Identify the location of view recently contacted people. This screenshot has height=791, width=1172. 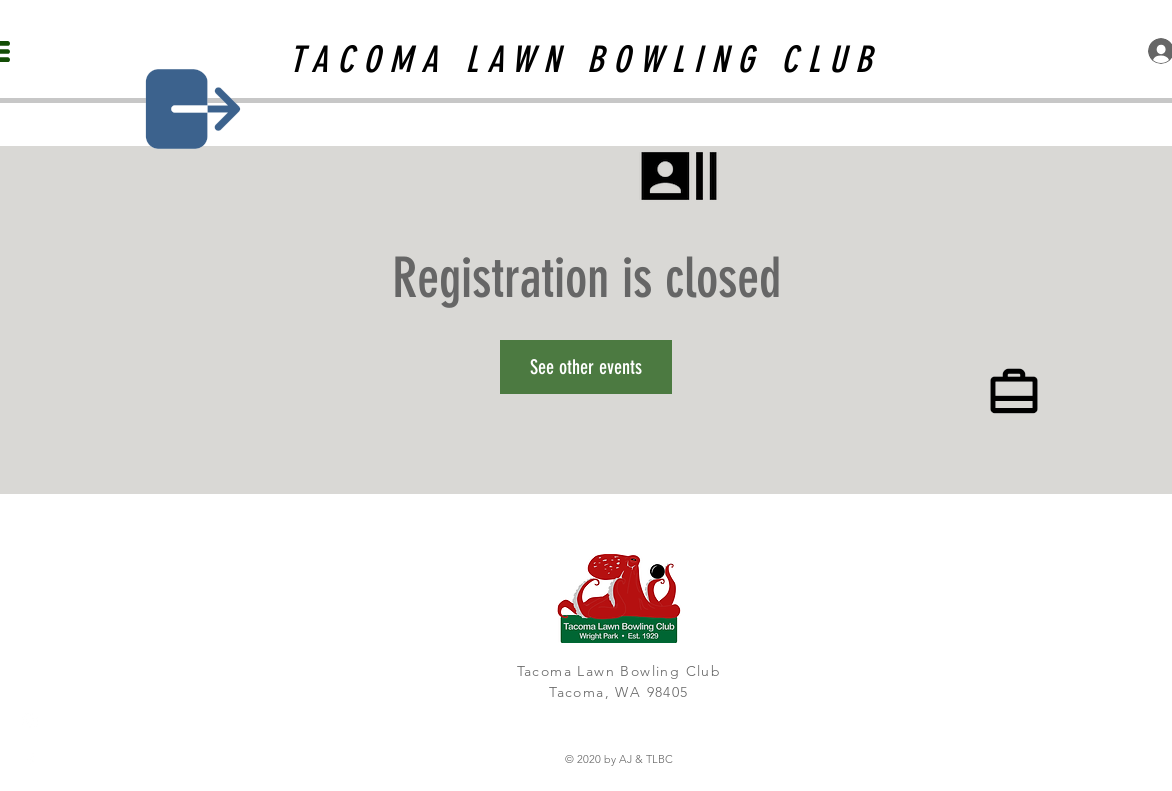
(679, 176).